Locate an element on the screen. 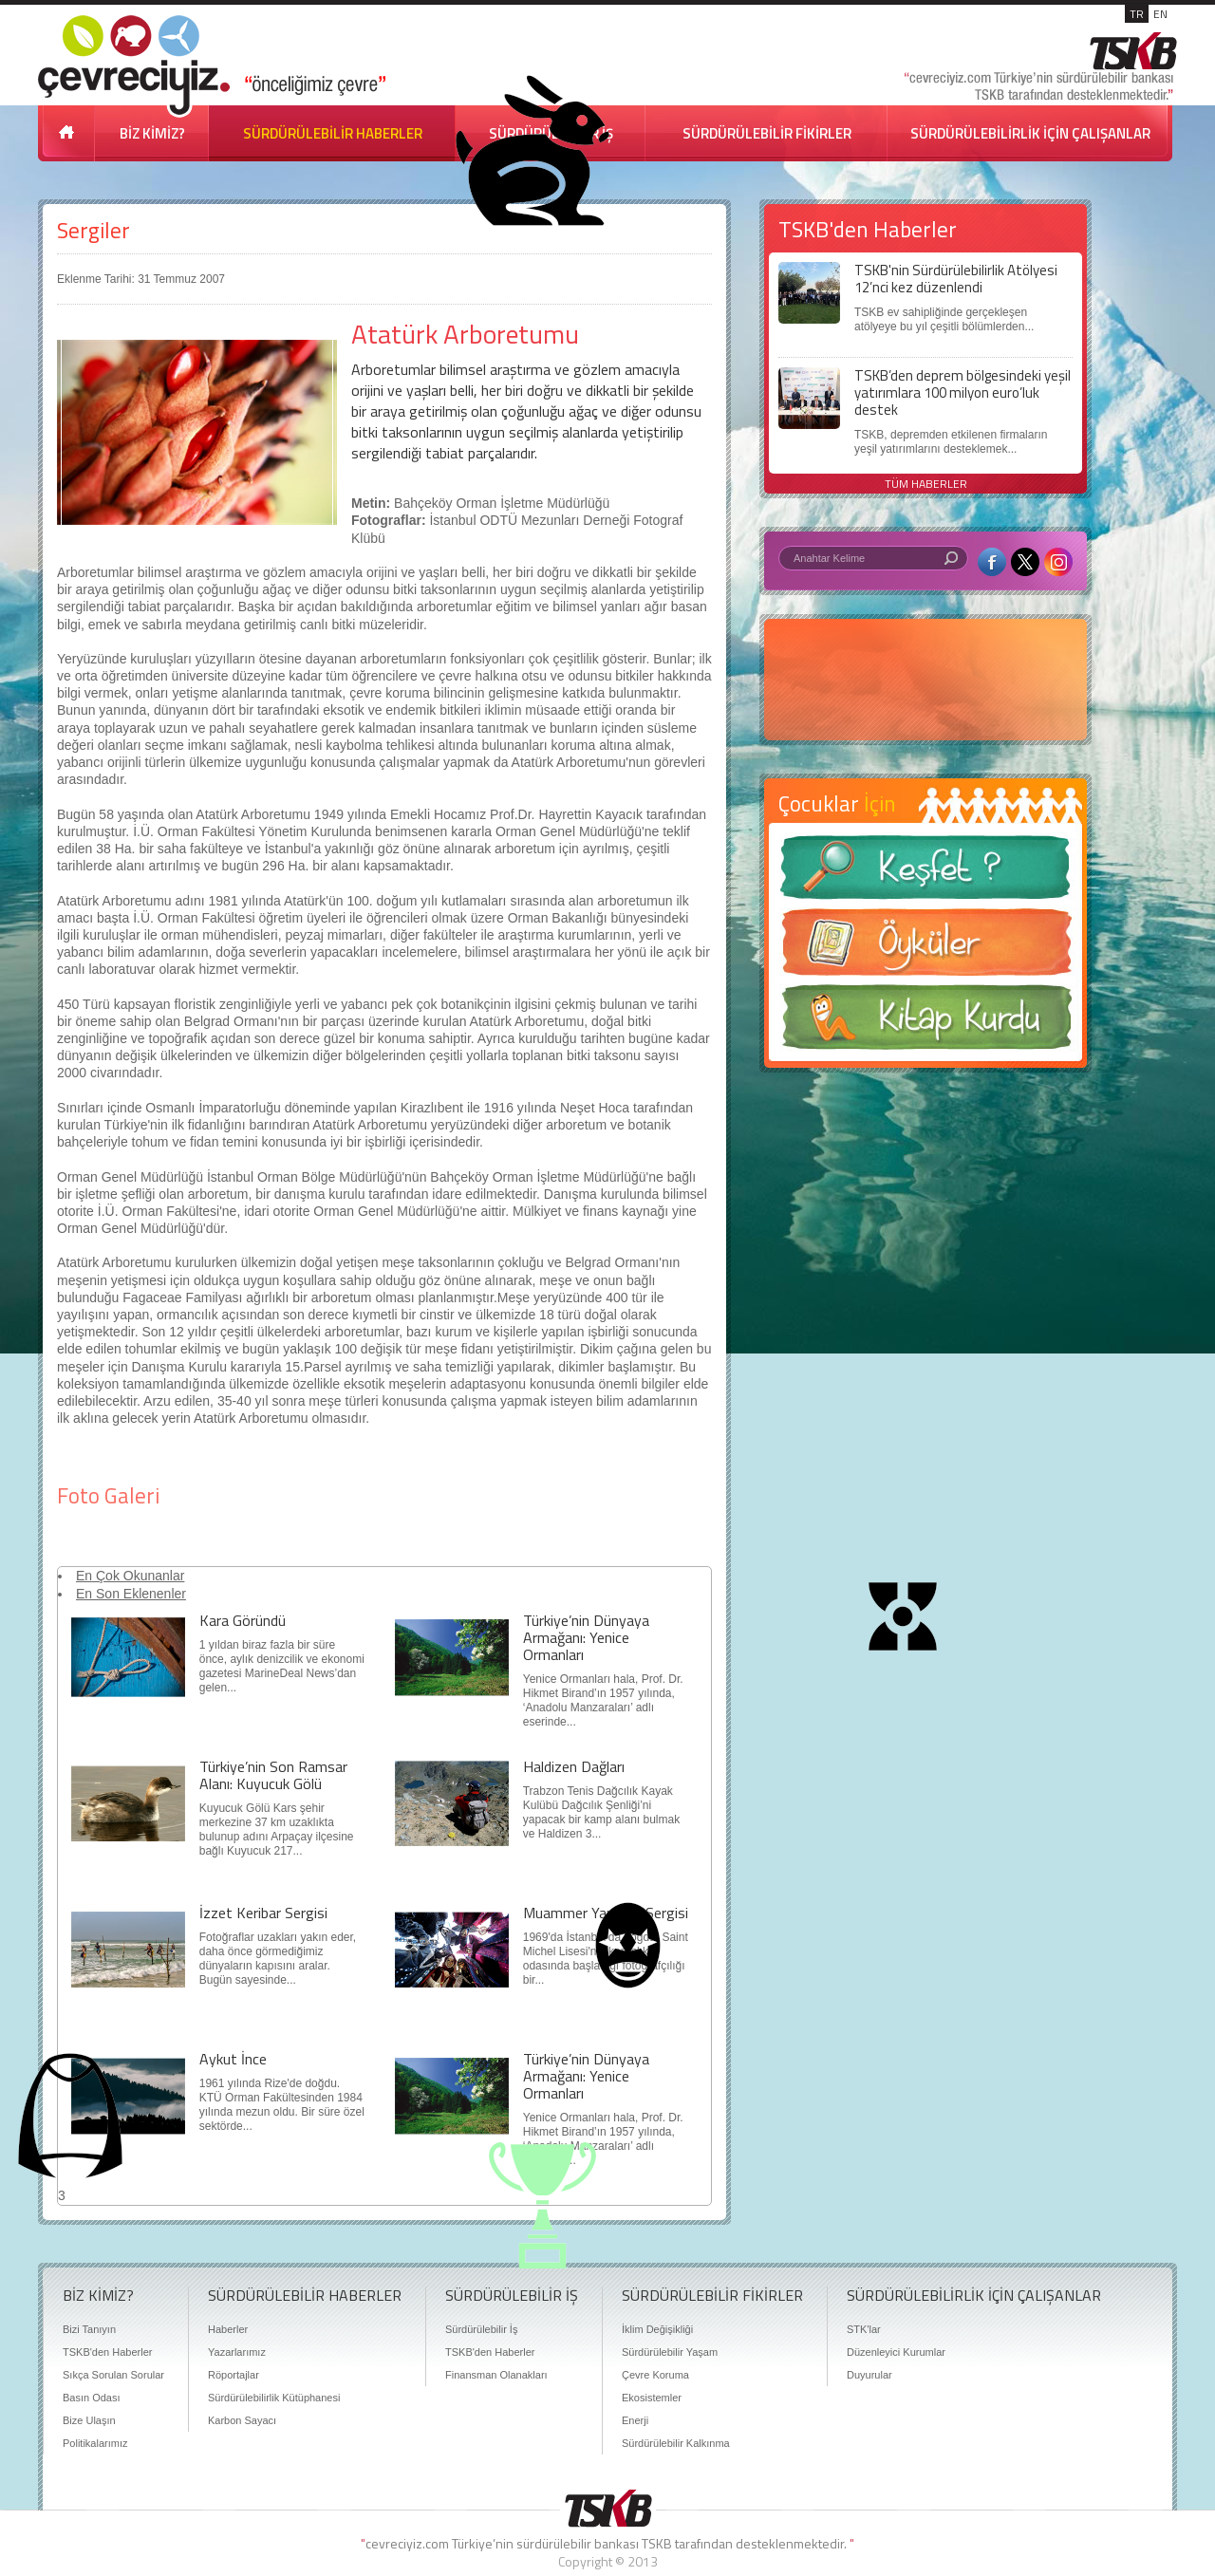 The width and height of the screenshot is (1215, 2576). radiation or hazard warning indicator is located at coordinates (903, 1616).